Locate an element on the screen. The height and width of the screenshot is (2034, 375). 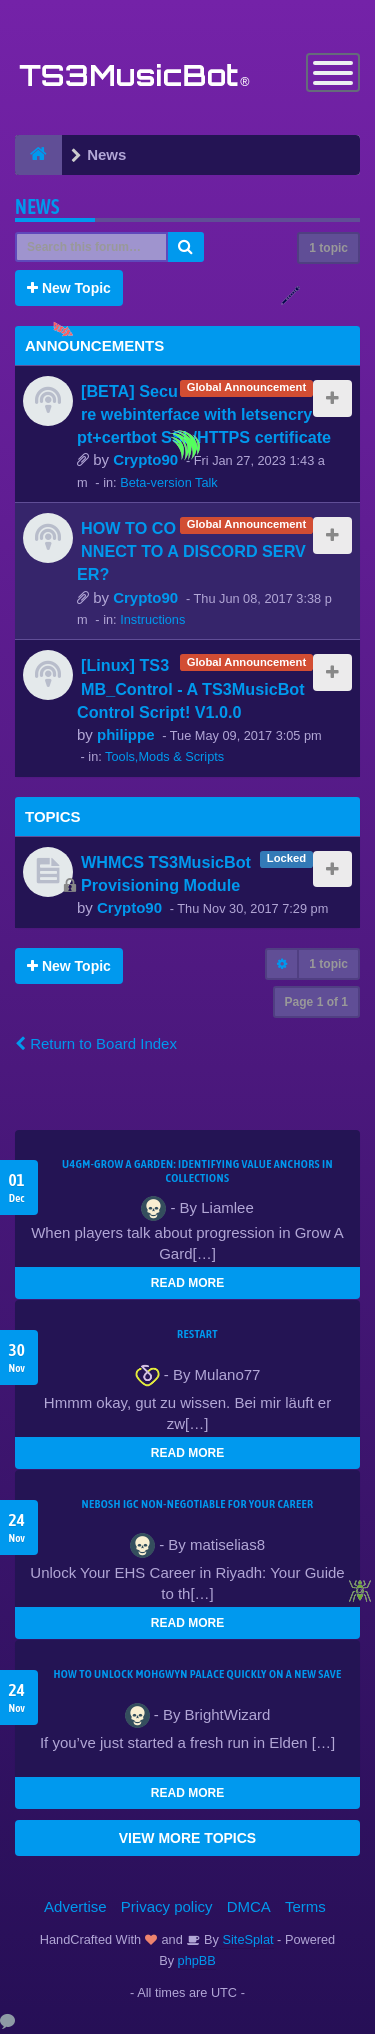
indicates a zigzag or indirect path direction is located at coordinates (63, 329).